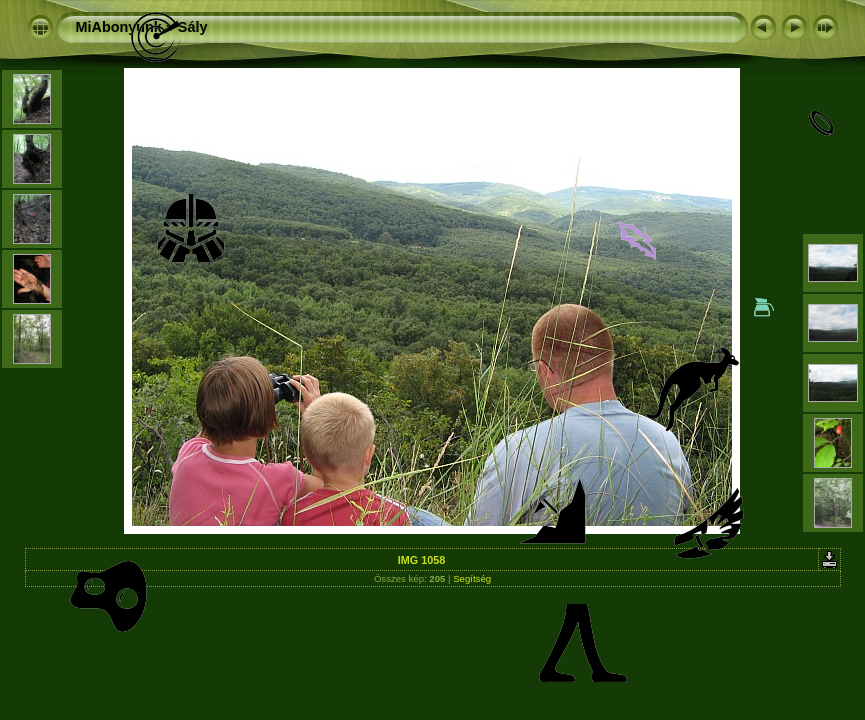 This screenshot has width=865, height=720. What do you see at coordinates (191, 228) in the screenshot?
I see `select dwarf character class` at bounding box center [191, 228].